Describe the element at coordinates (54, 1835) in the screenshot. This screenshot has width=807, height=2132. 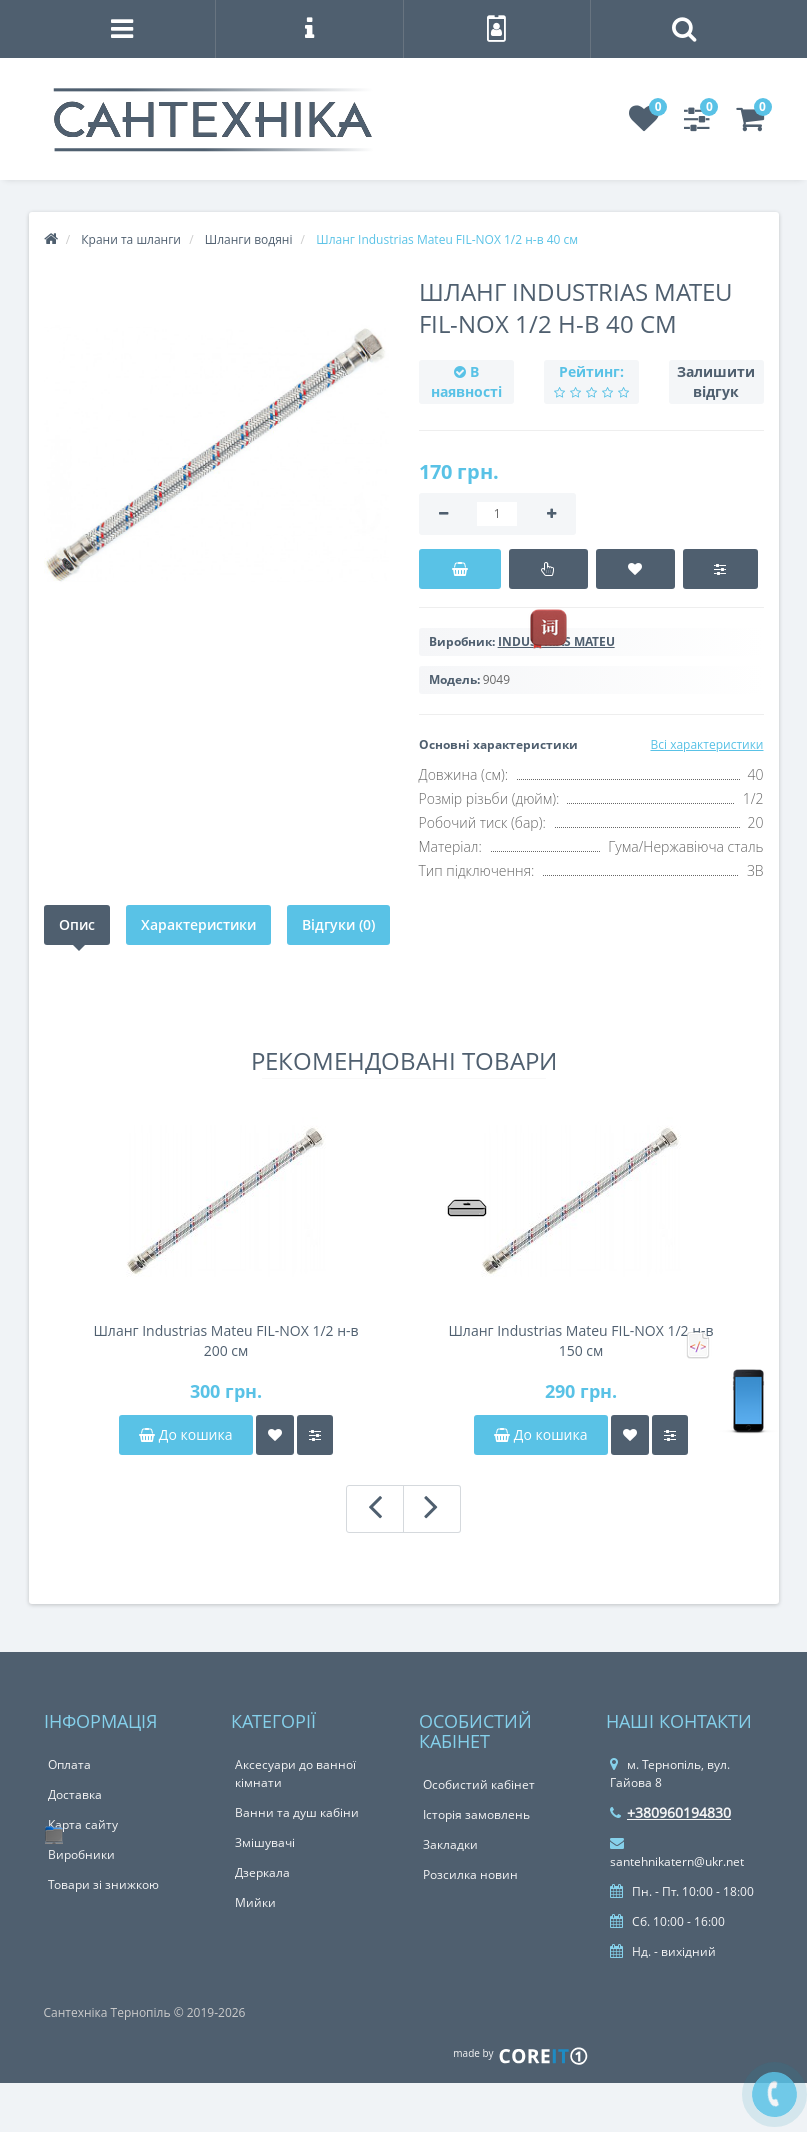
I see `access a remote or network folder` at that location.